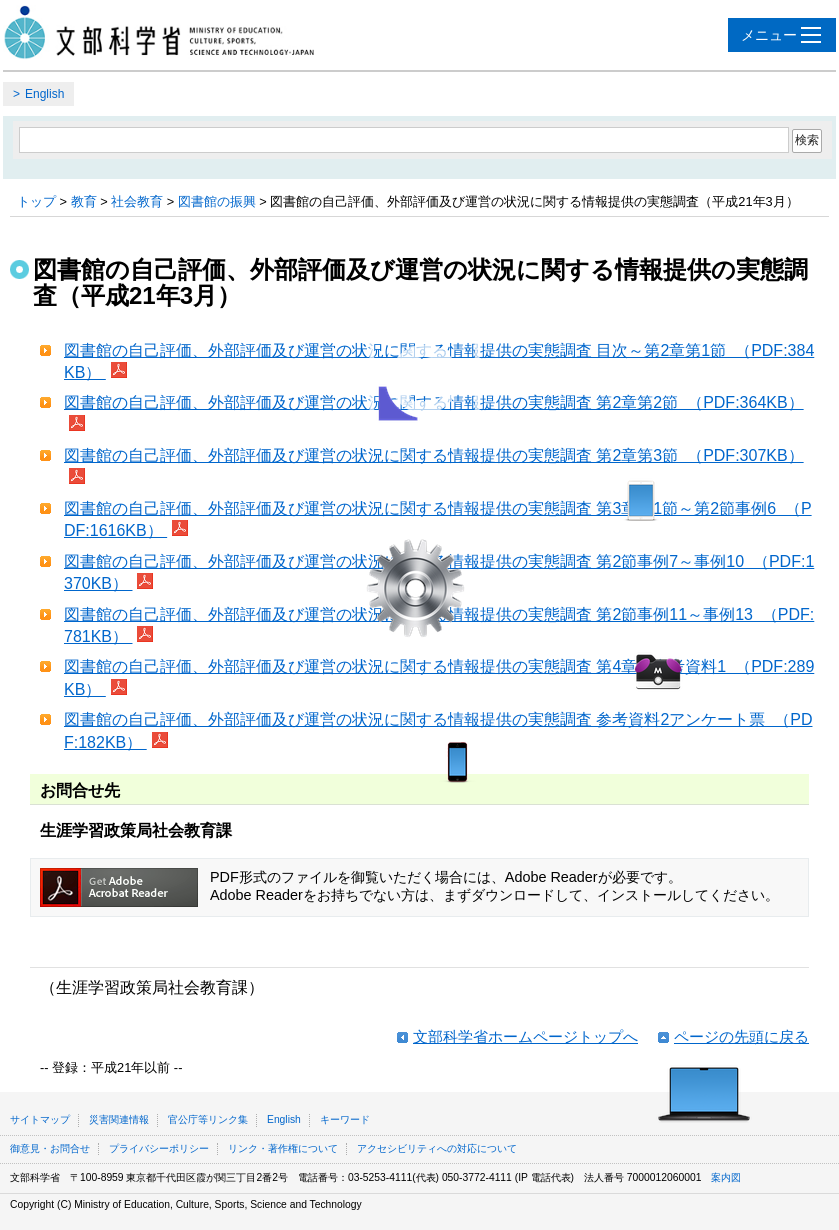 This screenshot has width=839, height=1230. What do you see at coordinates (641, 497) in the screenshot?
I see `indicates a connected iPad Mini device` at bounding box center [641, 497].